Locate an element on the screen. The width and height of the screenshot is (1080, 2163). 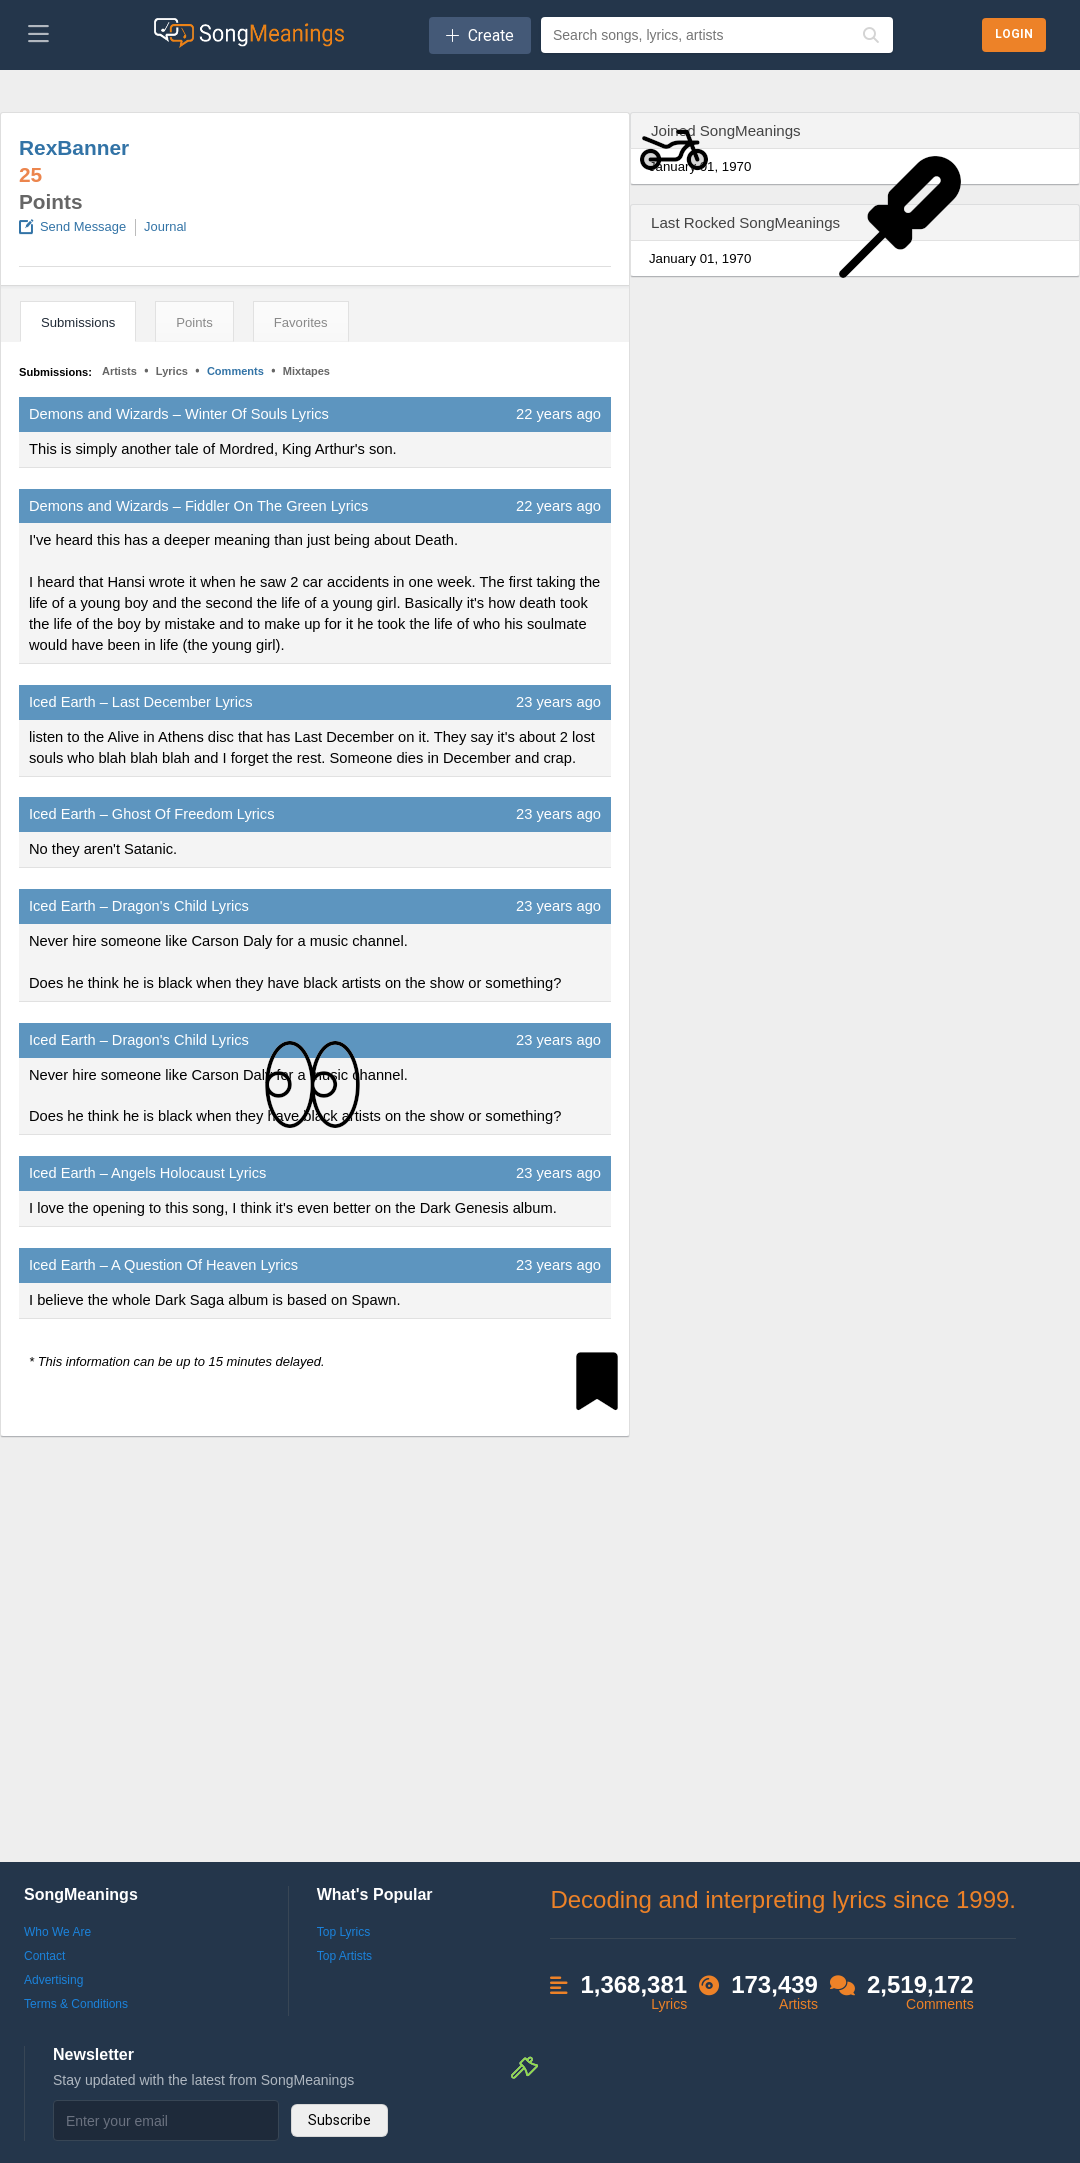
save item to bookmarks is located at coordinates (597, 1380).